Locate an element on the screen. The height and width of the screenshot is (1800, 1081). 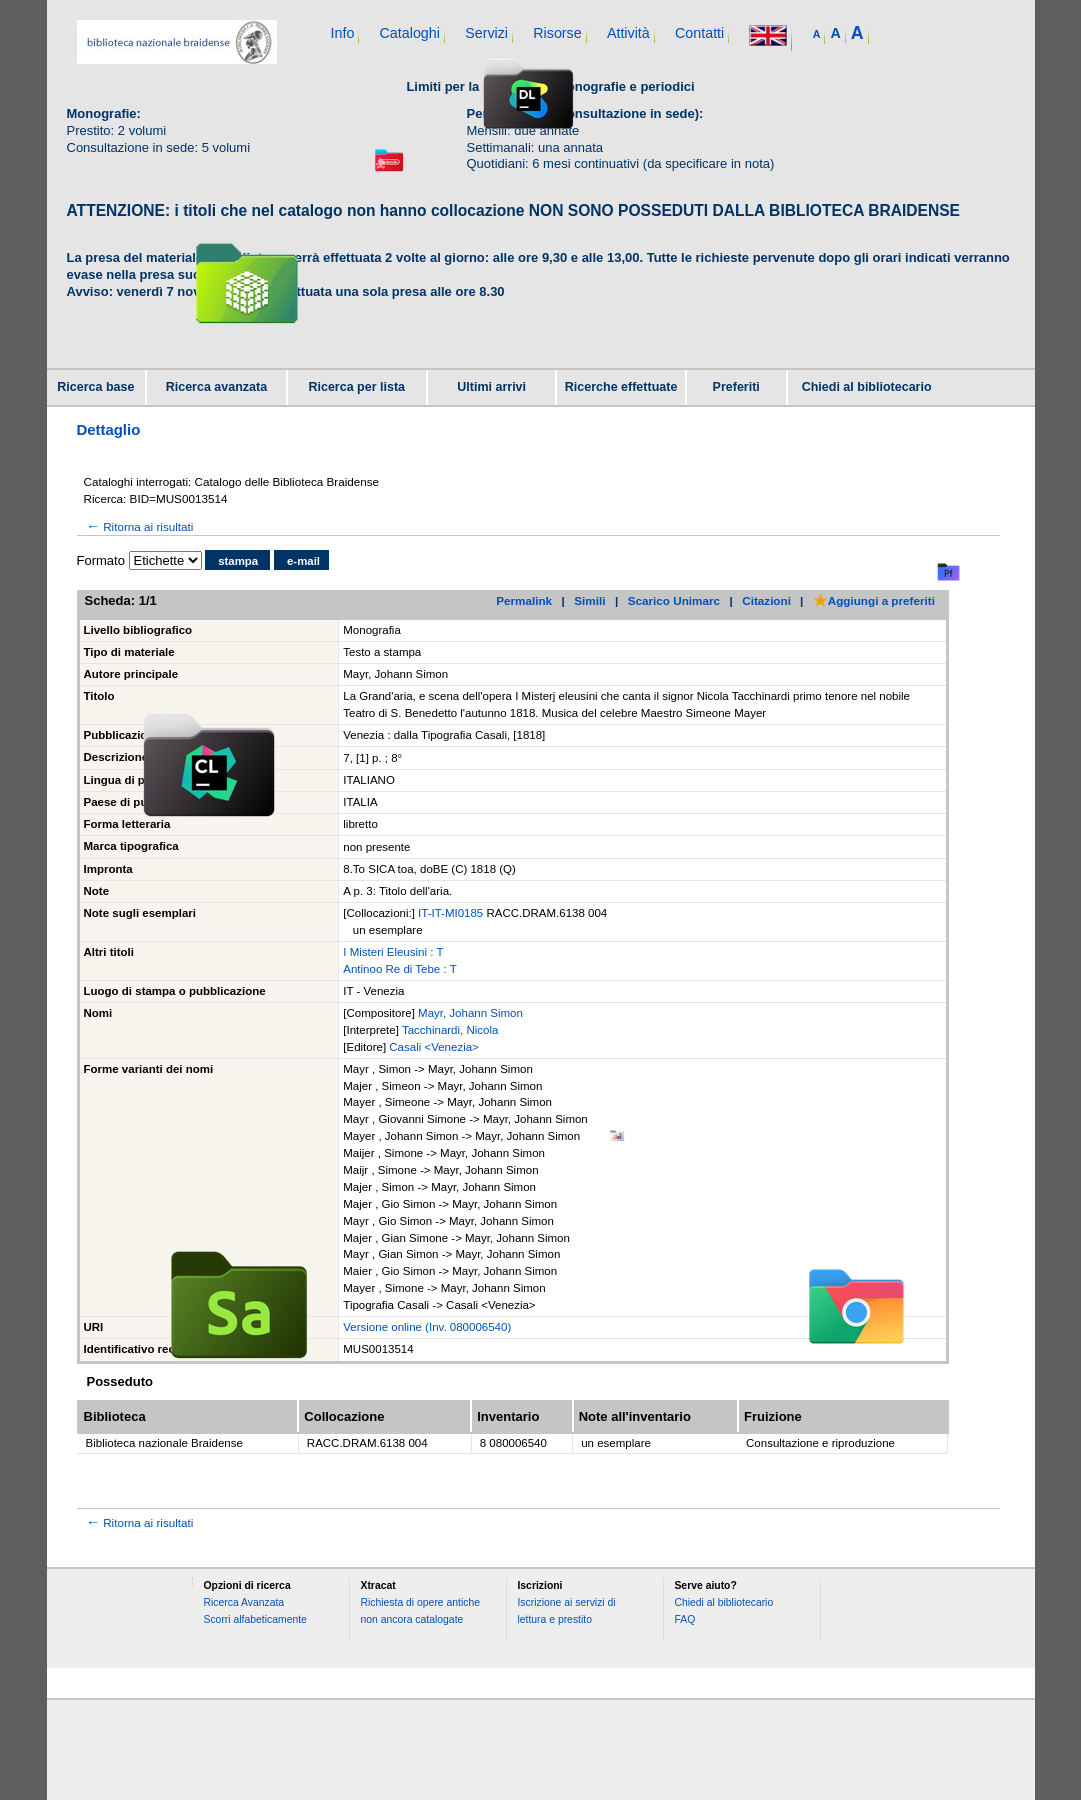
open datalore project files folder is located at coordinates (528, 96).